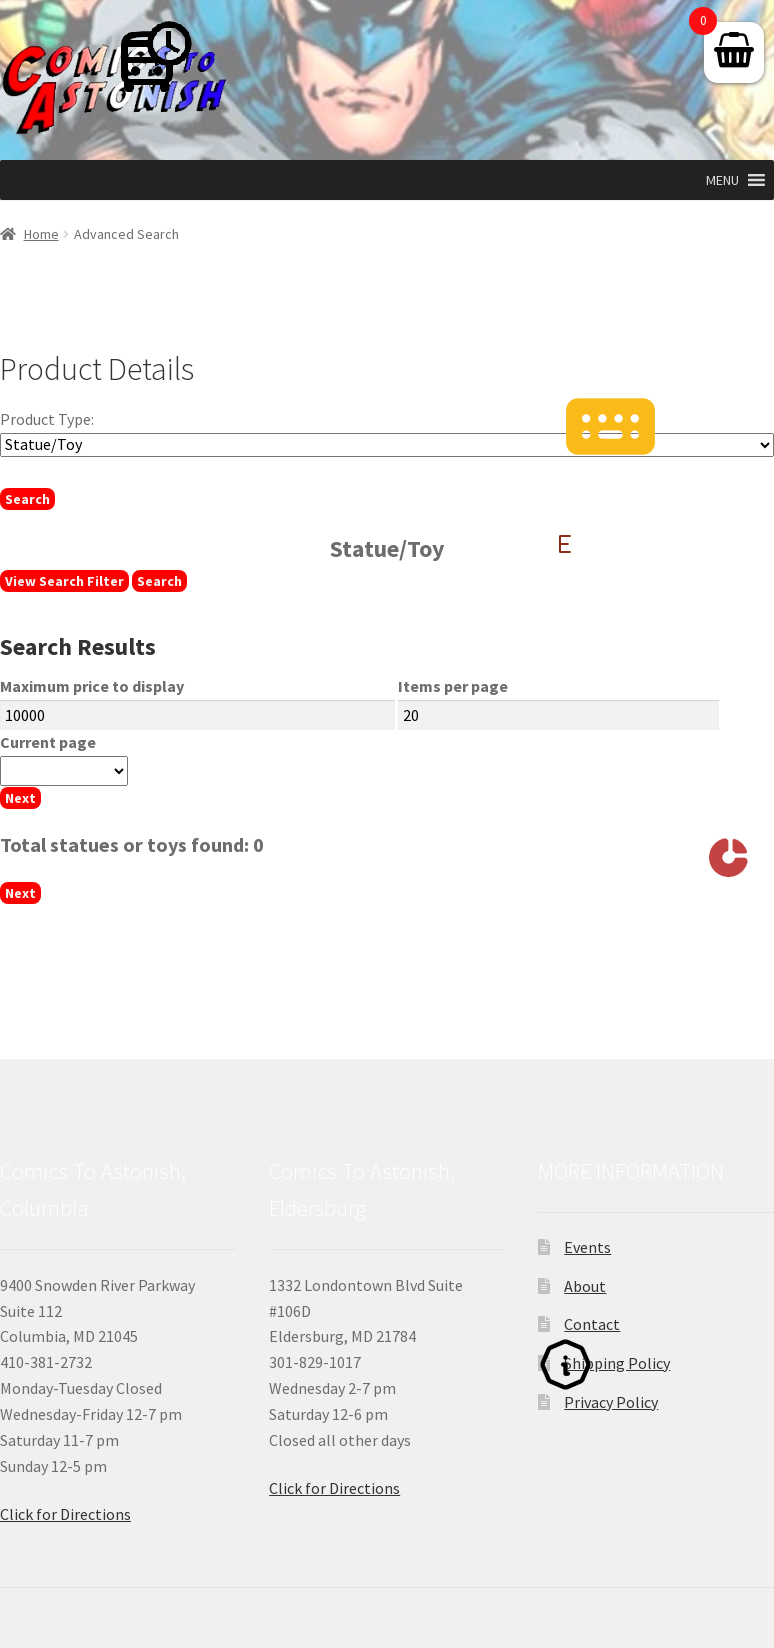 The width and height of the screenshot is (774, 1648). I want to click on view analytics or statistics breakdown, so click(728, 857).